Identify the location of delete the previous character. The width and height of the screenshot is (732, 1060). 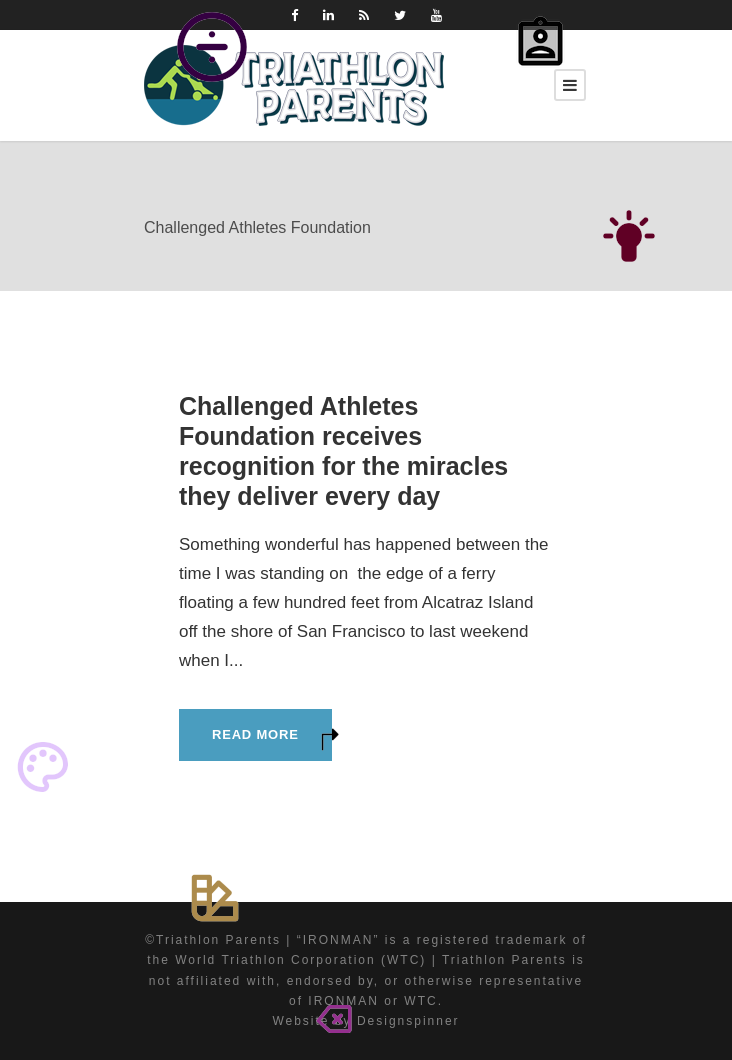
(334, 1019).